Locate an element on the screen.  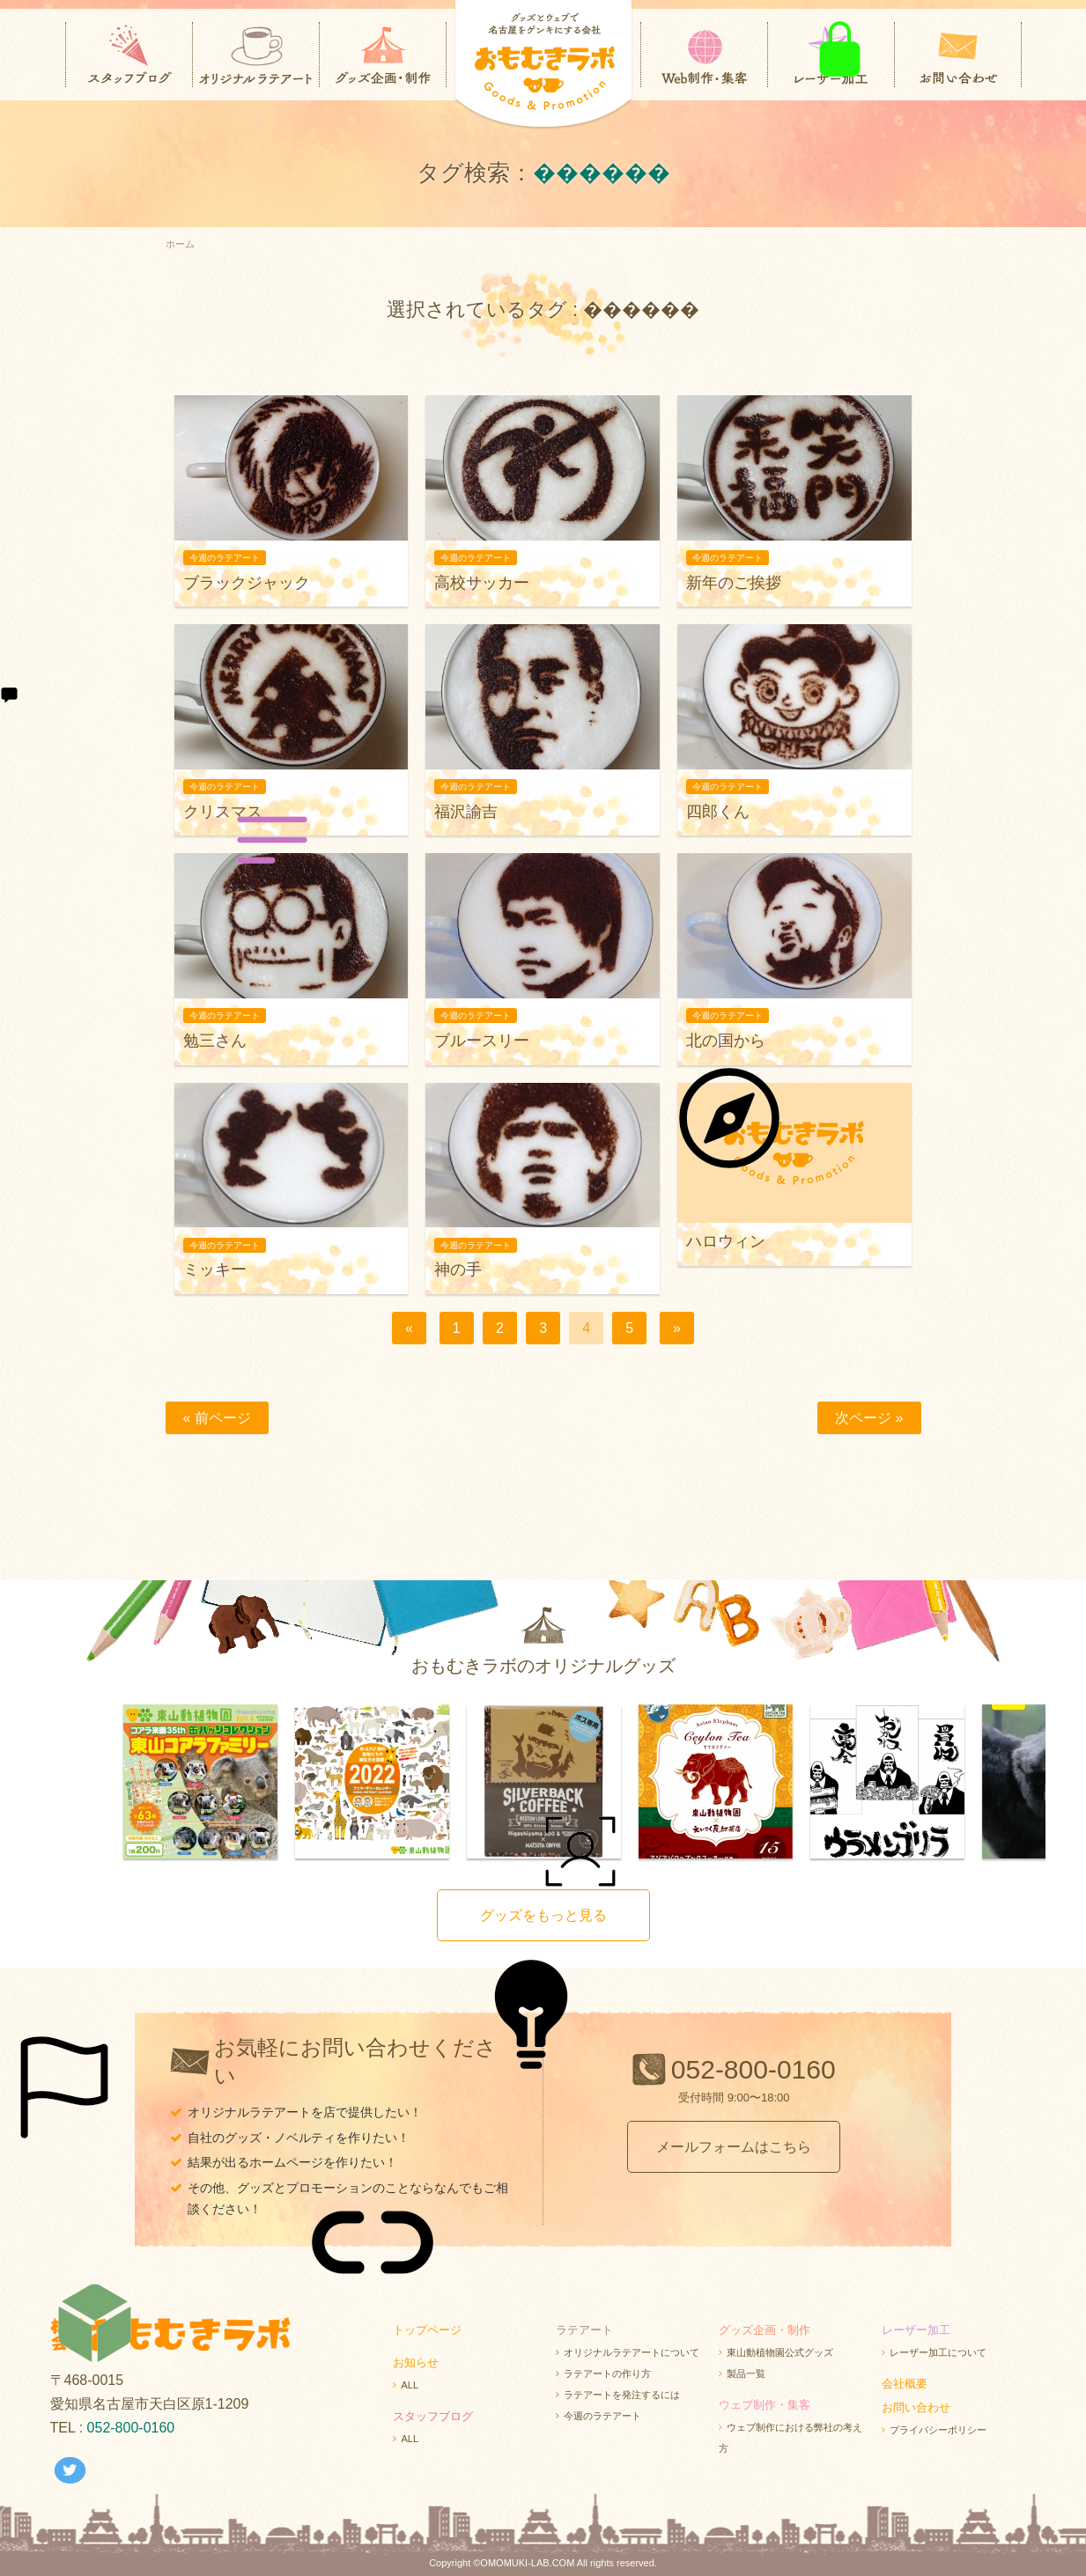
flag or mark an item for follow-up is located at coordinates (64, 2087).